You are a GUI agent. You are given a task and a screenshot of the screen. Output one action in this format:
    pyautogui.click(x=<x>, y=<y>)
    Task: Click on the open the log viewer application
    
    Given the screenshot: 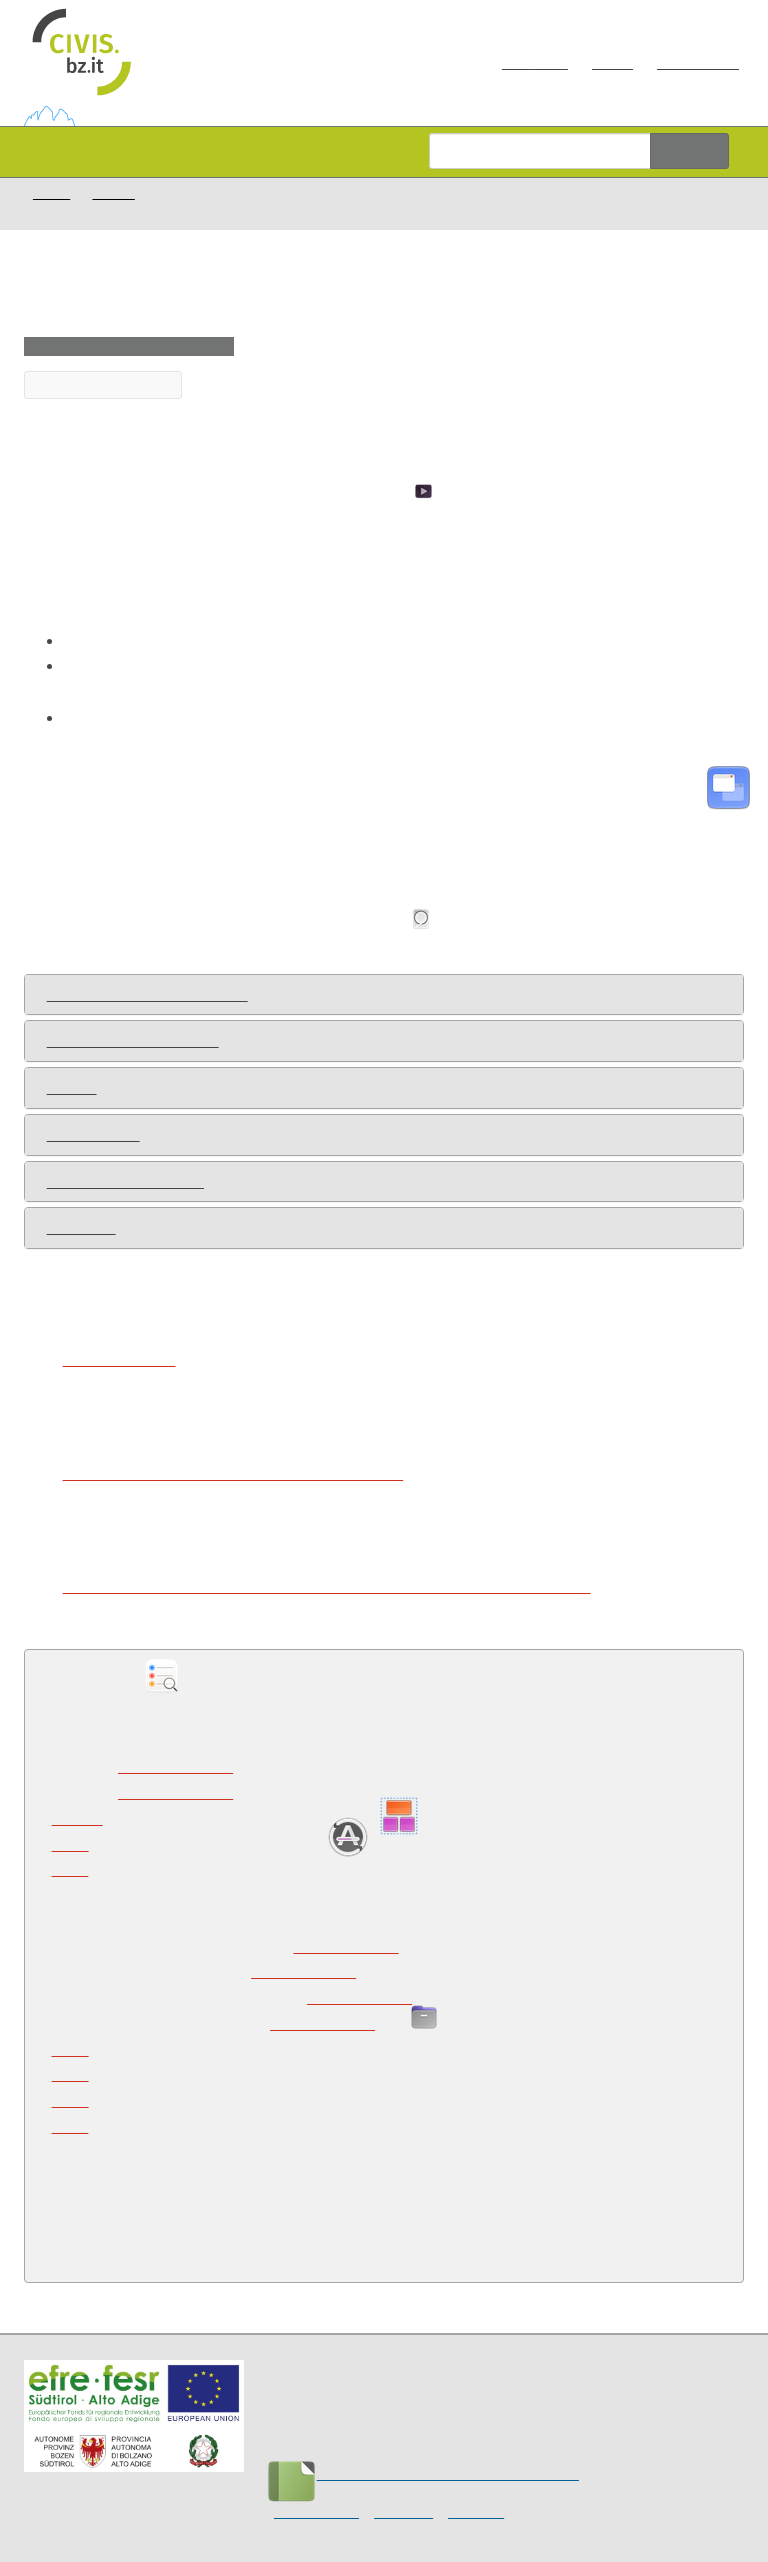 What is the action you would take?
    pyautogui.click(x=161, y=1675)
    